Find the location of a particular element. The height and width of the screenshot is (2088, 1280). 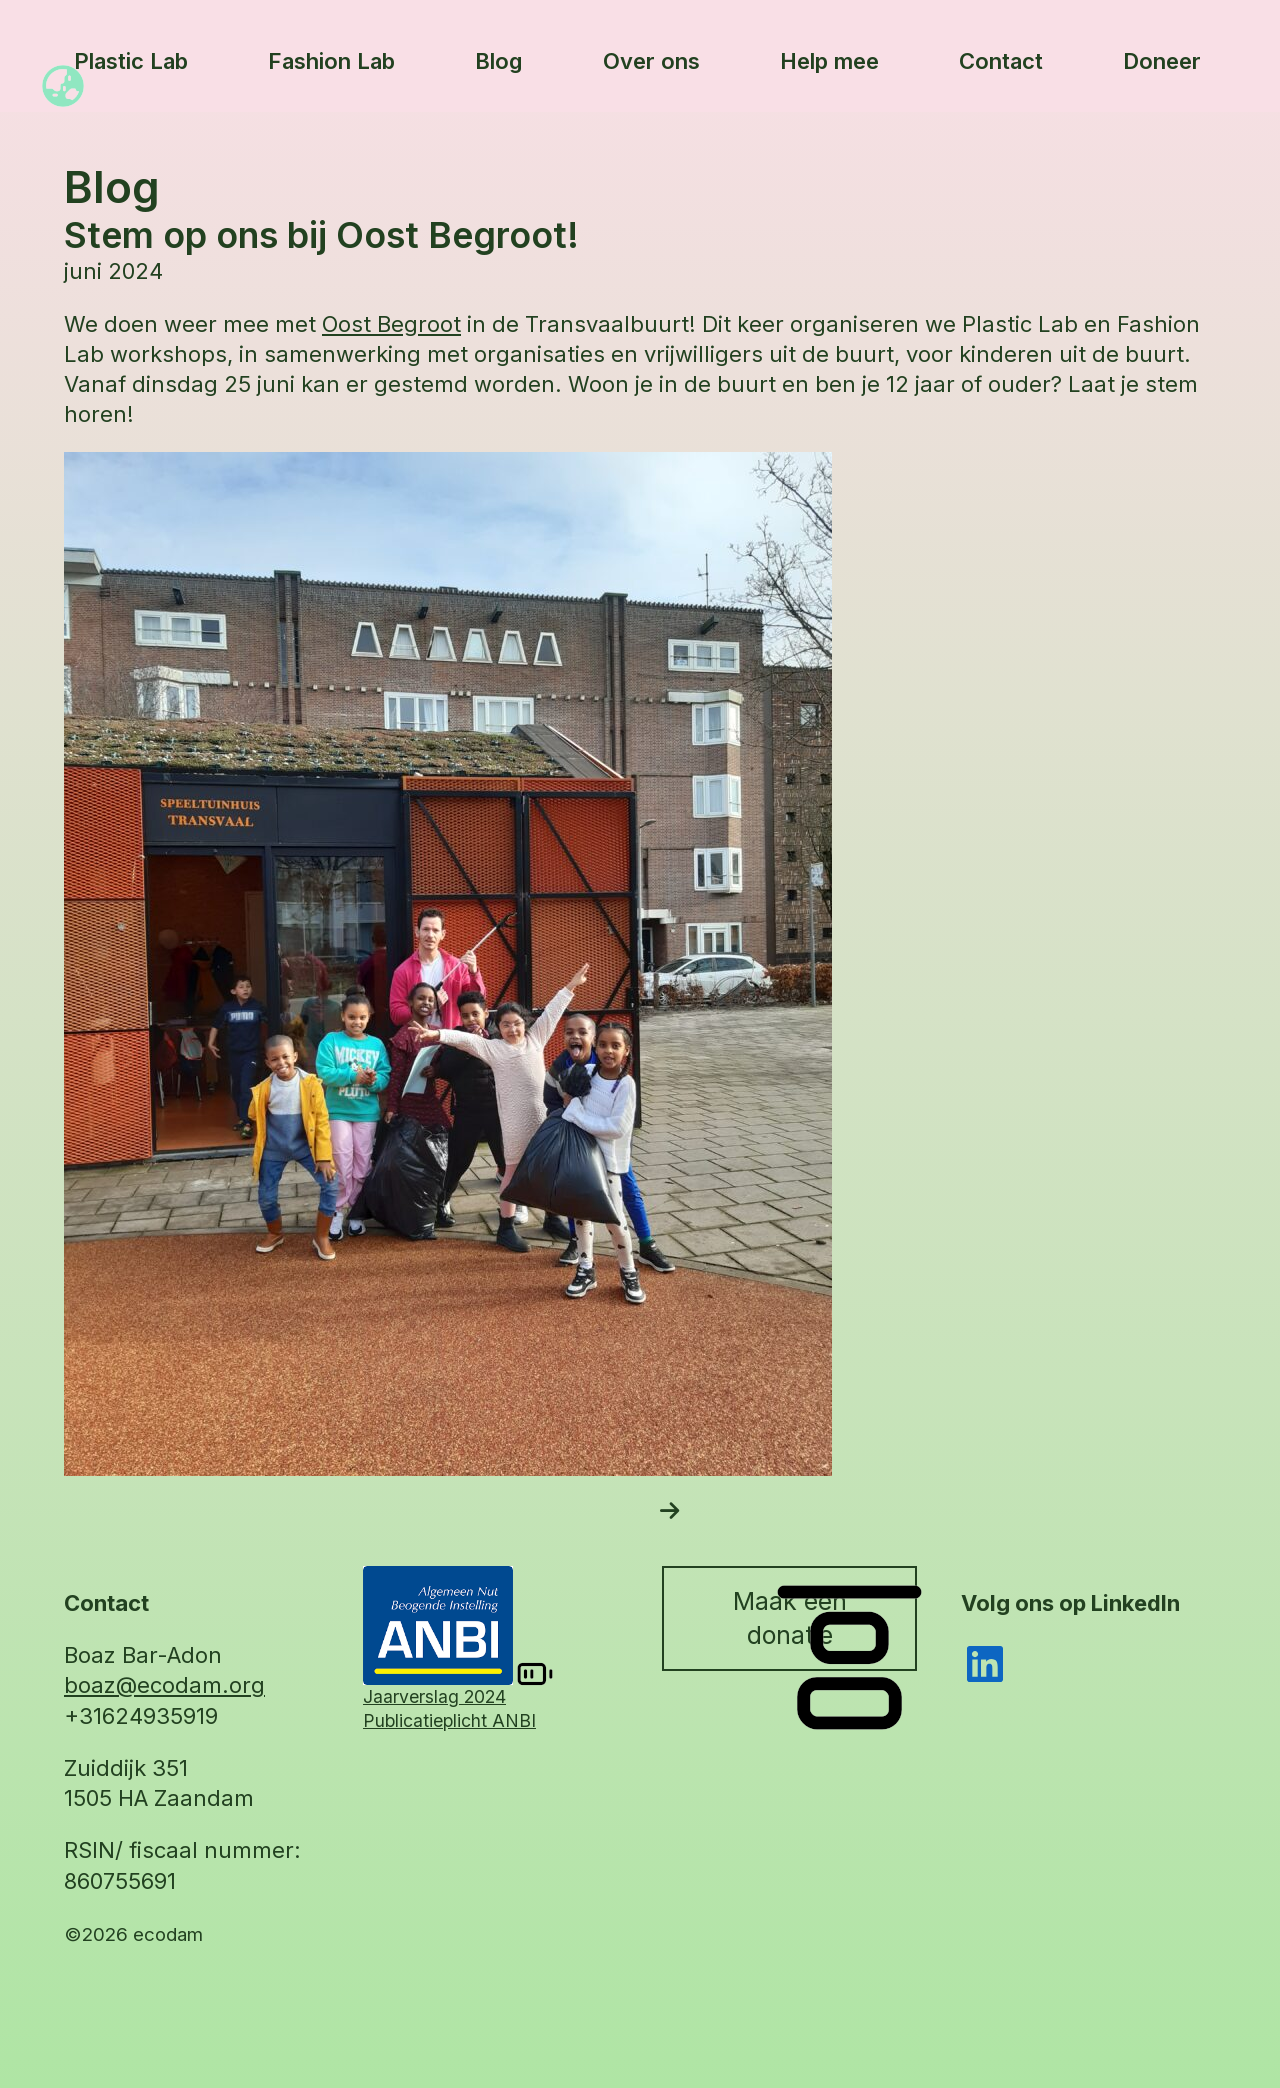

indicates medium battery level is located at coordinates (535, 1674).